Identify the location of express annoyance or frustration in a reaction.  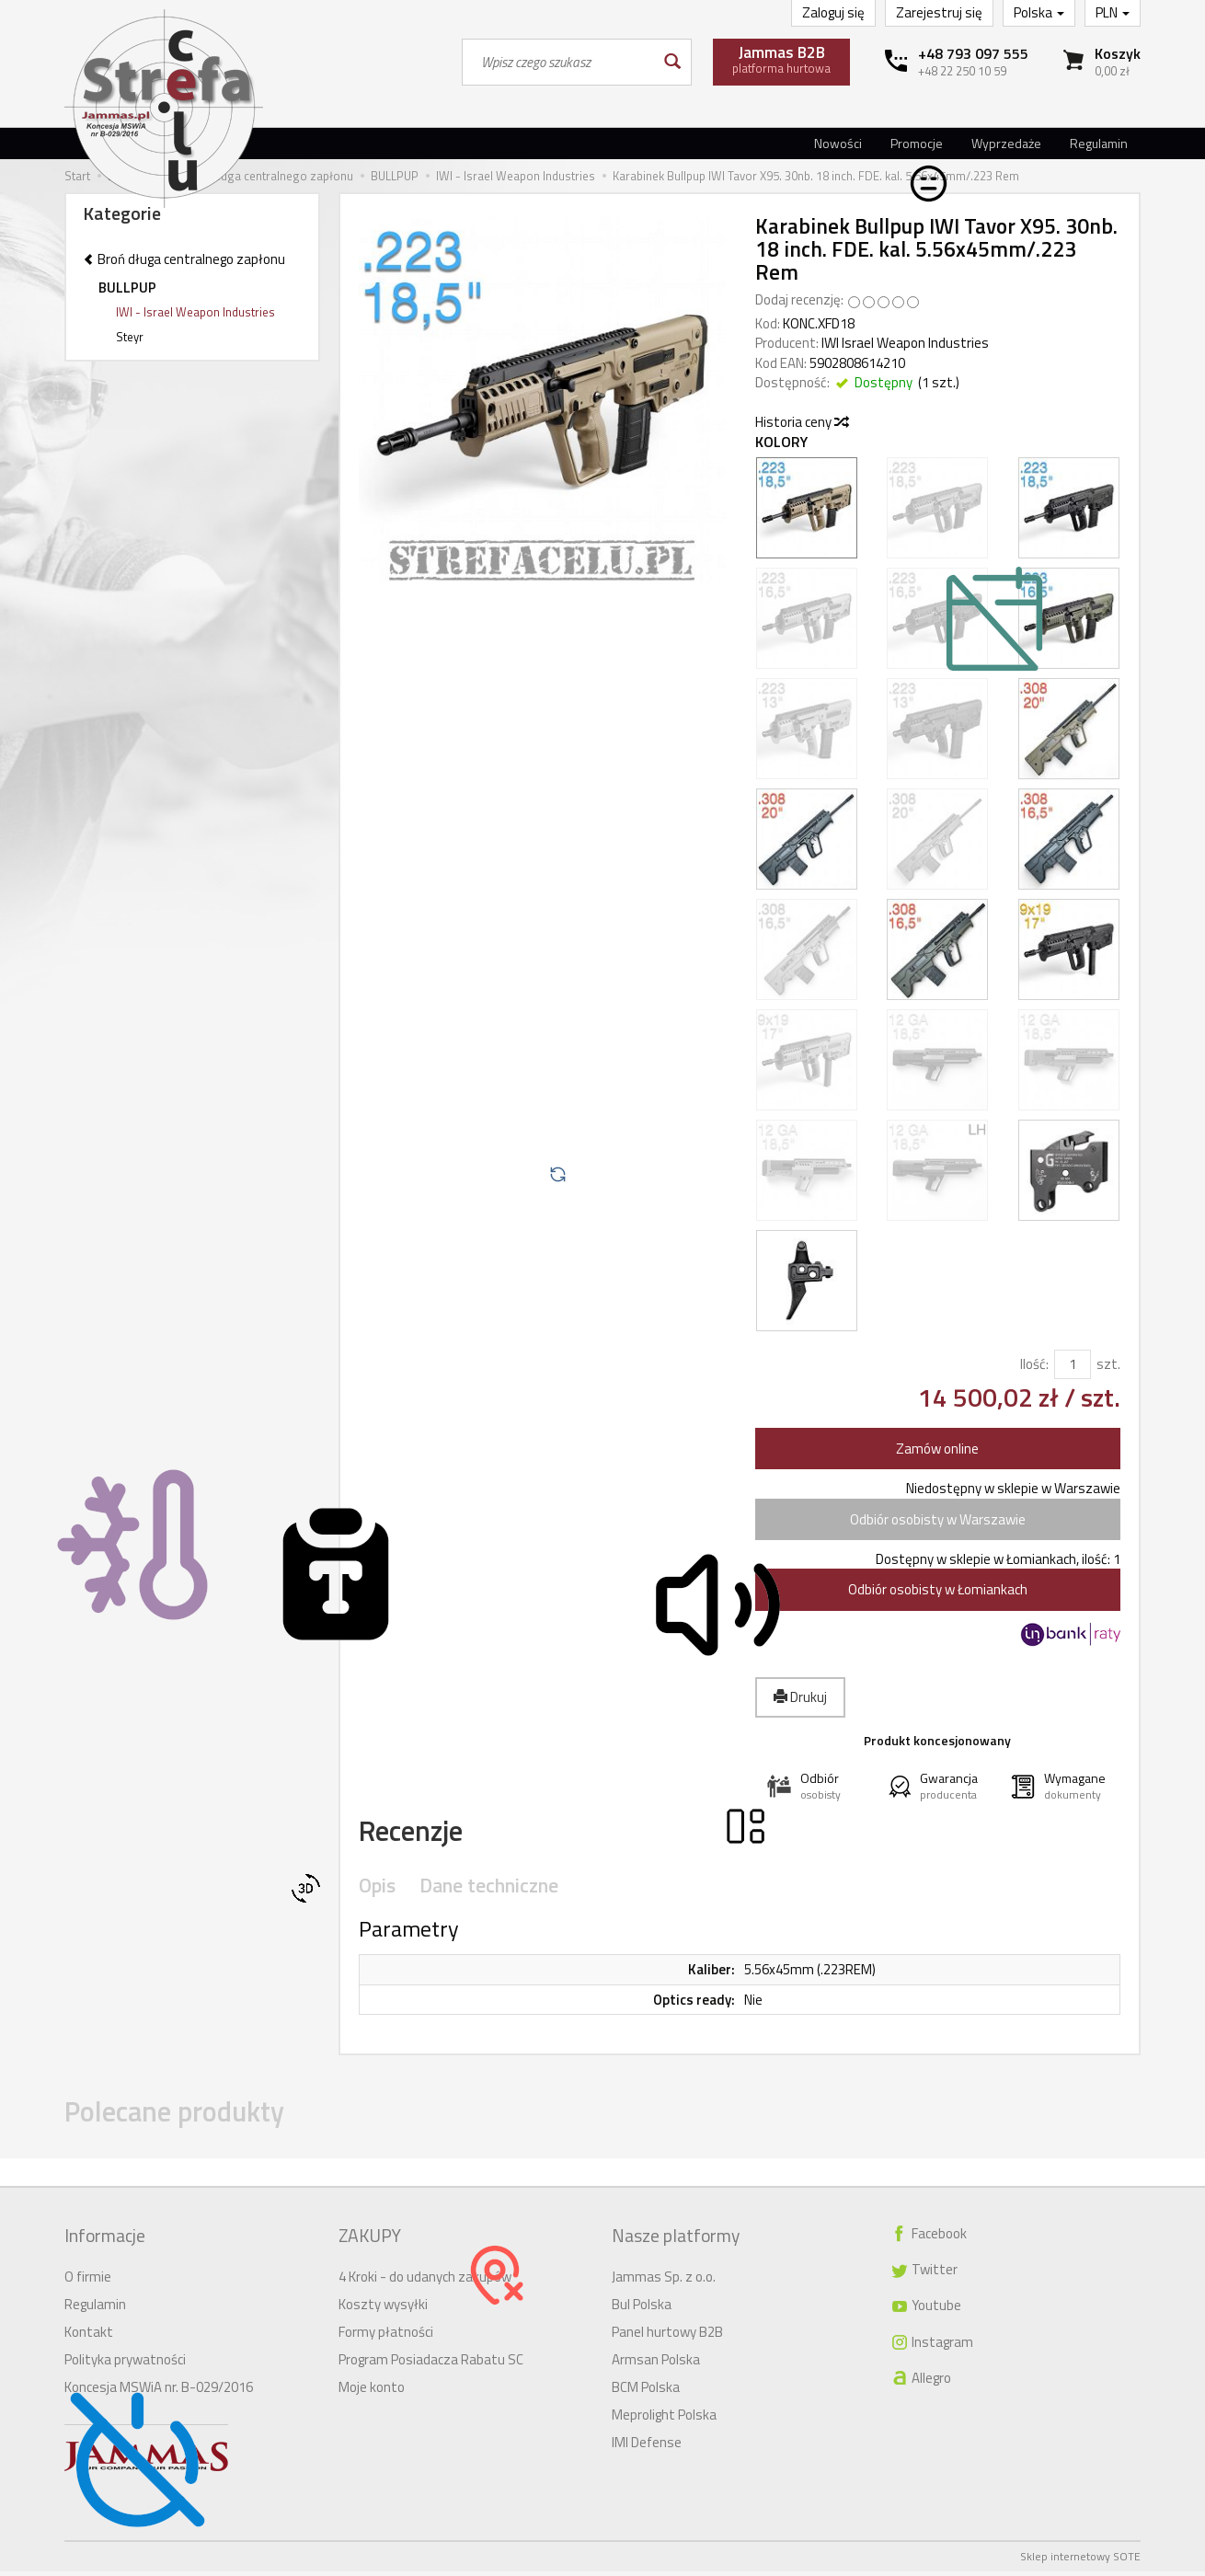
(928, 183).